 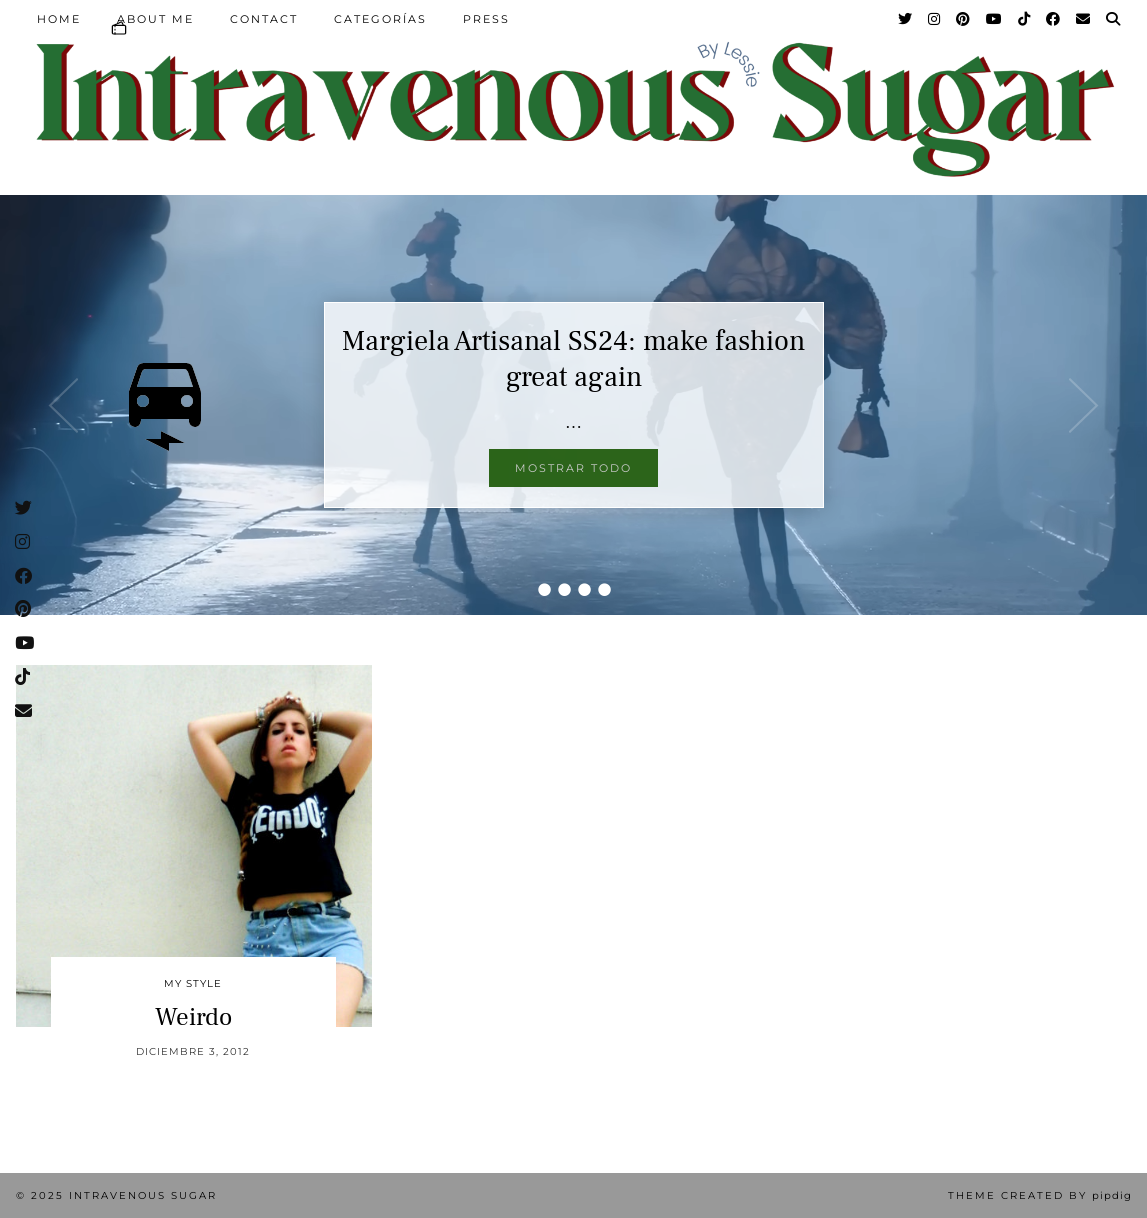 I want to click on view your tickets, so click(x=119, y=28).